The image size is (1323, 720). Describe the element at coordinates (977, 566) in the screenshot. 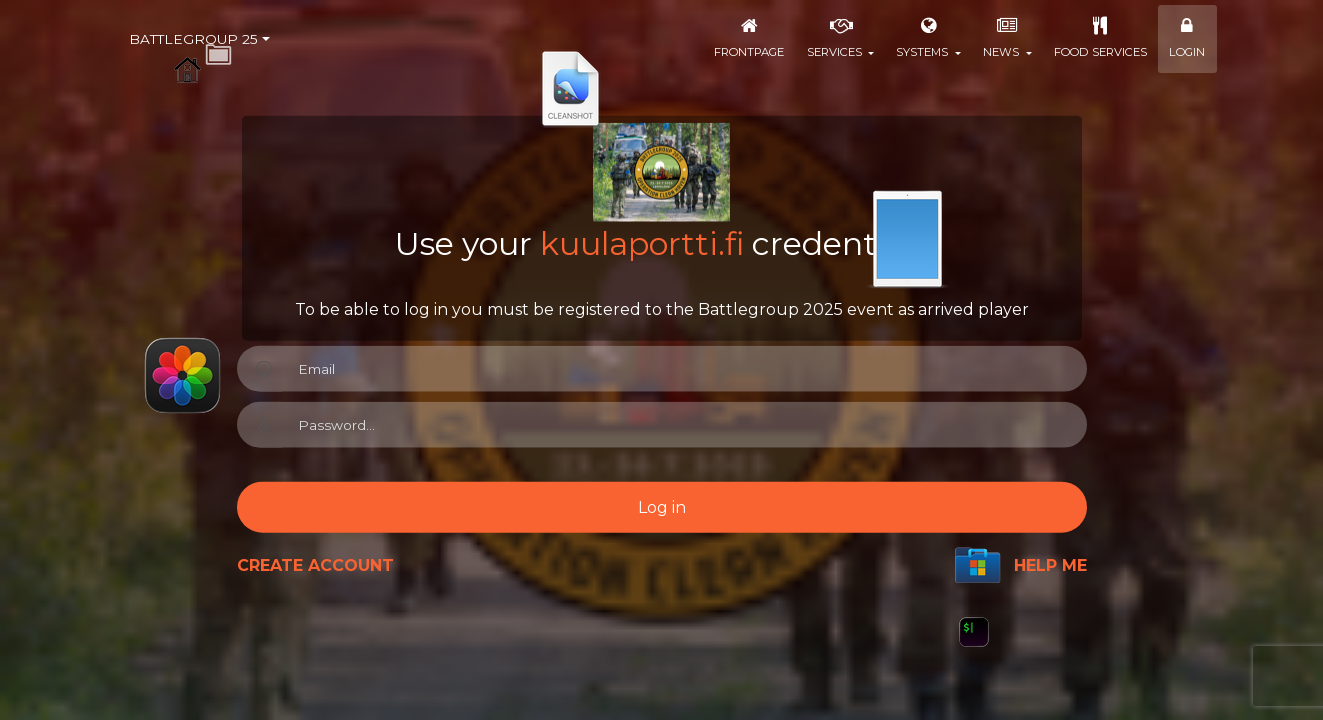

I see `open microsoft store downloads folder` at that location.